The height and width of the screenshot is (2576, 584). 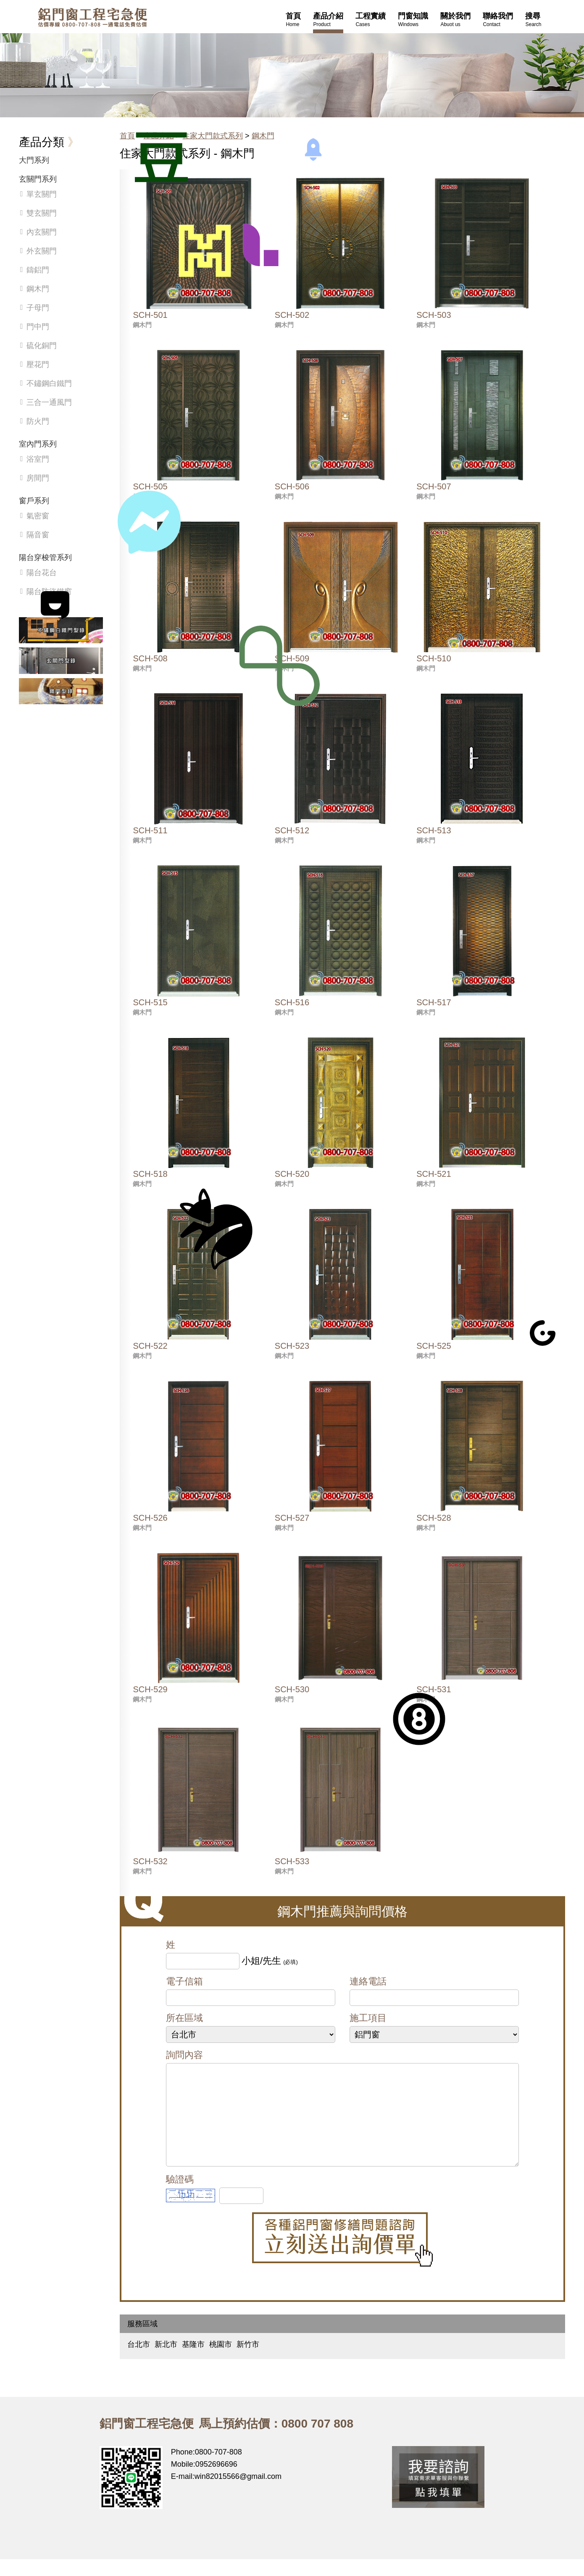 What do you see at coordinates (161, 157) in the screenshot?
I see `open the Douban app` at bounding box center [161, 157].